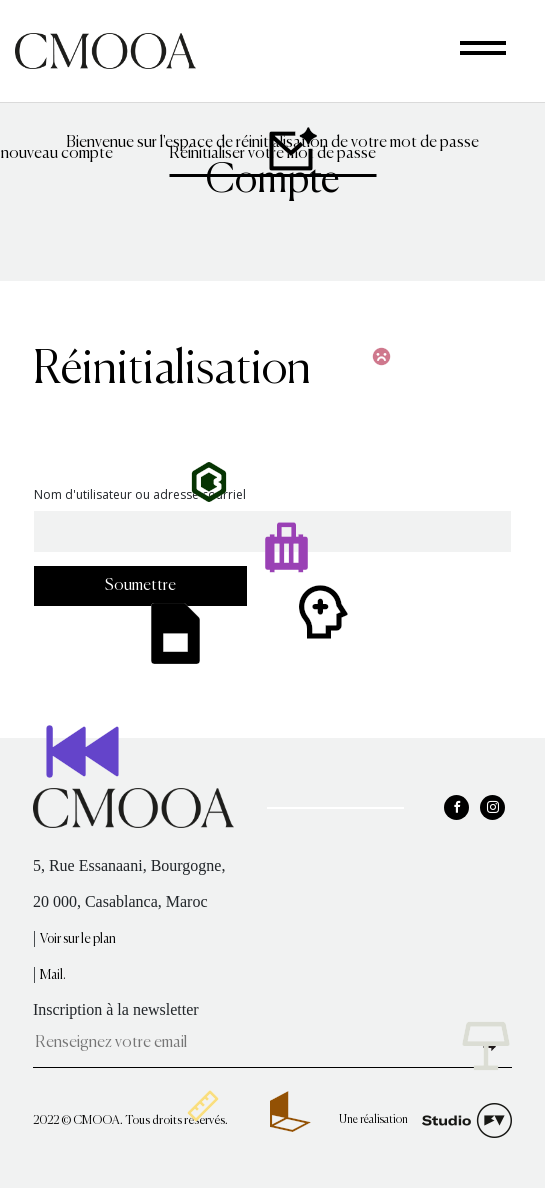 The width and height of the screenshot is (545, 1188). What do you see at coordinates (203, 1105) in the screenshot?
I see `access measurement or sizing tools` at bounding box center [203, 1105].